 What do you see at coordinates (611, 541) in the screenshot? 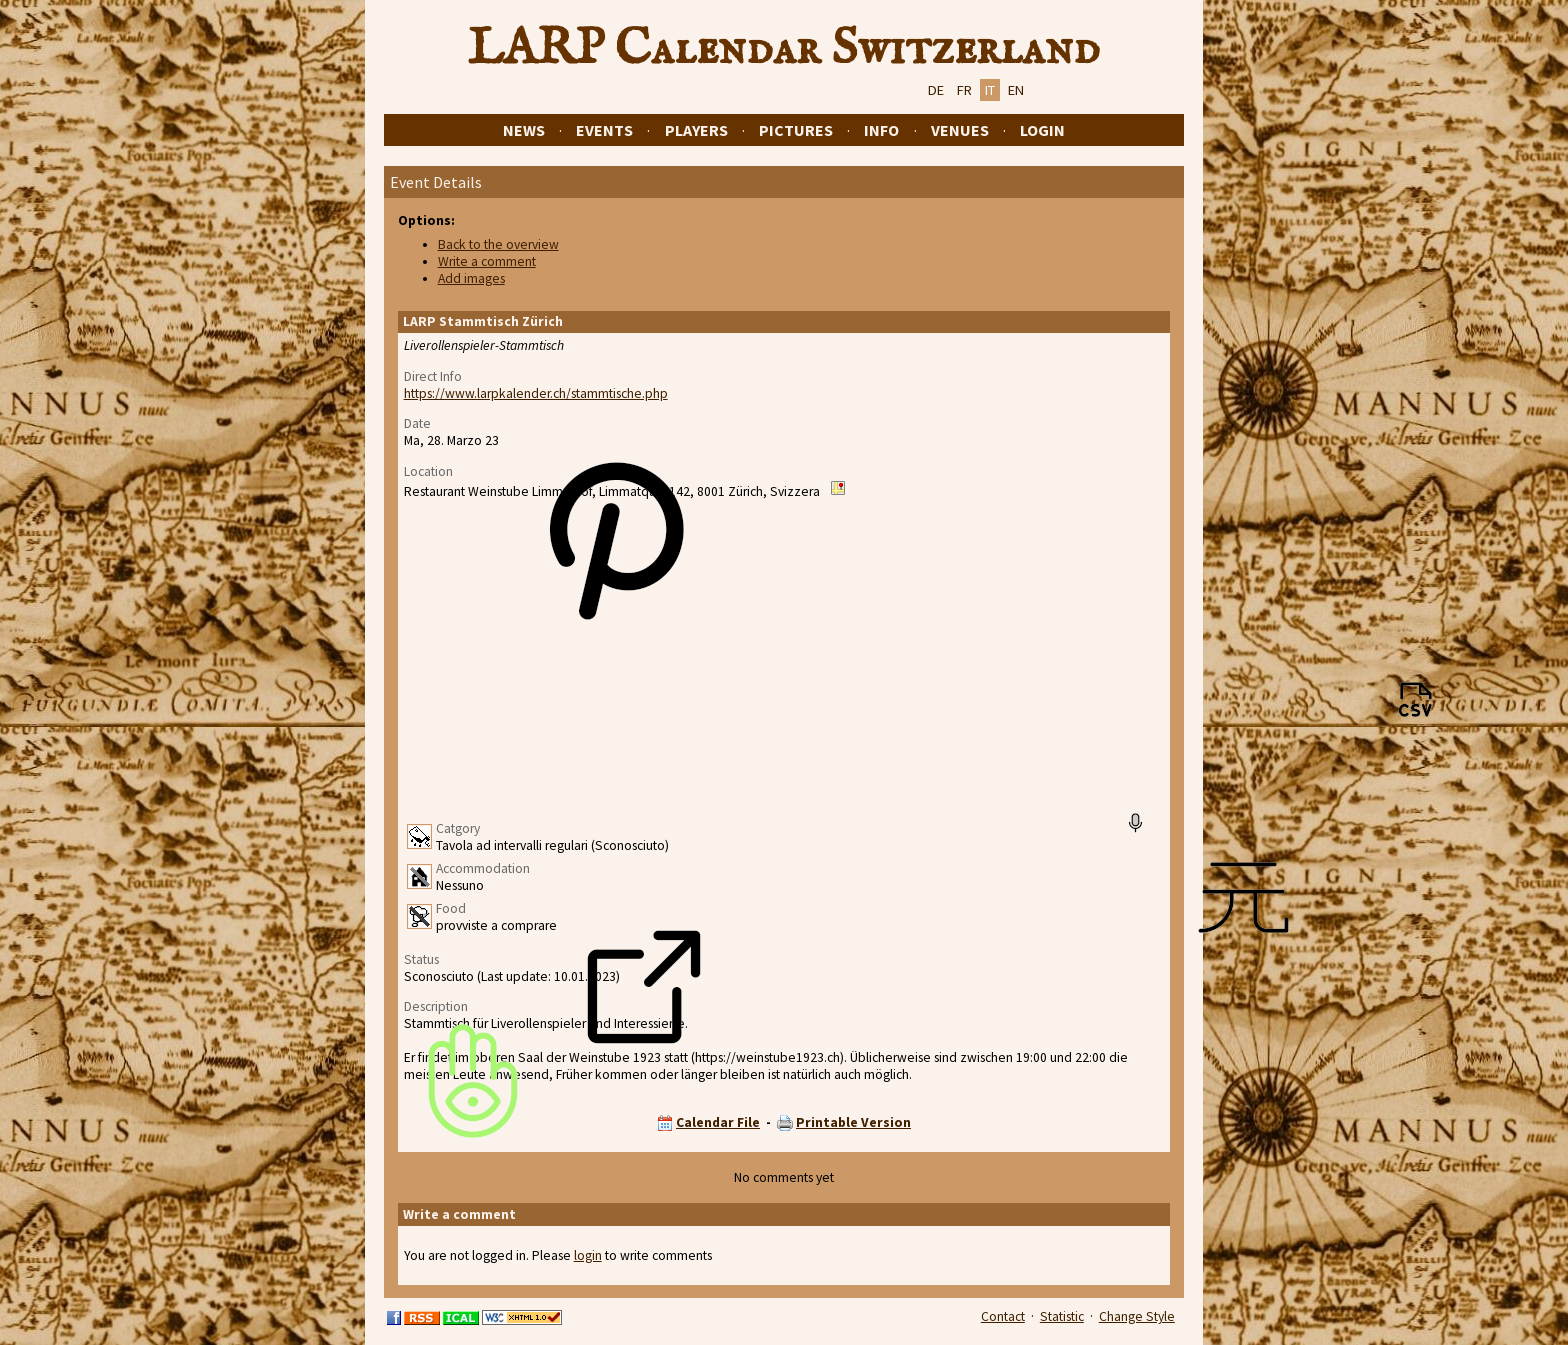
I see `open Pinterest app` at bounding box center [611, 541].